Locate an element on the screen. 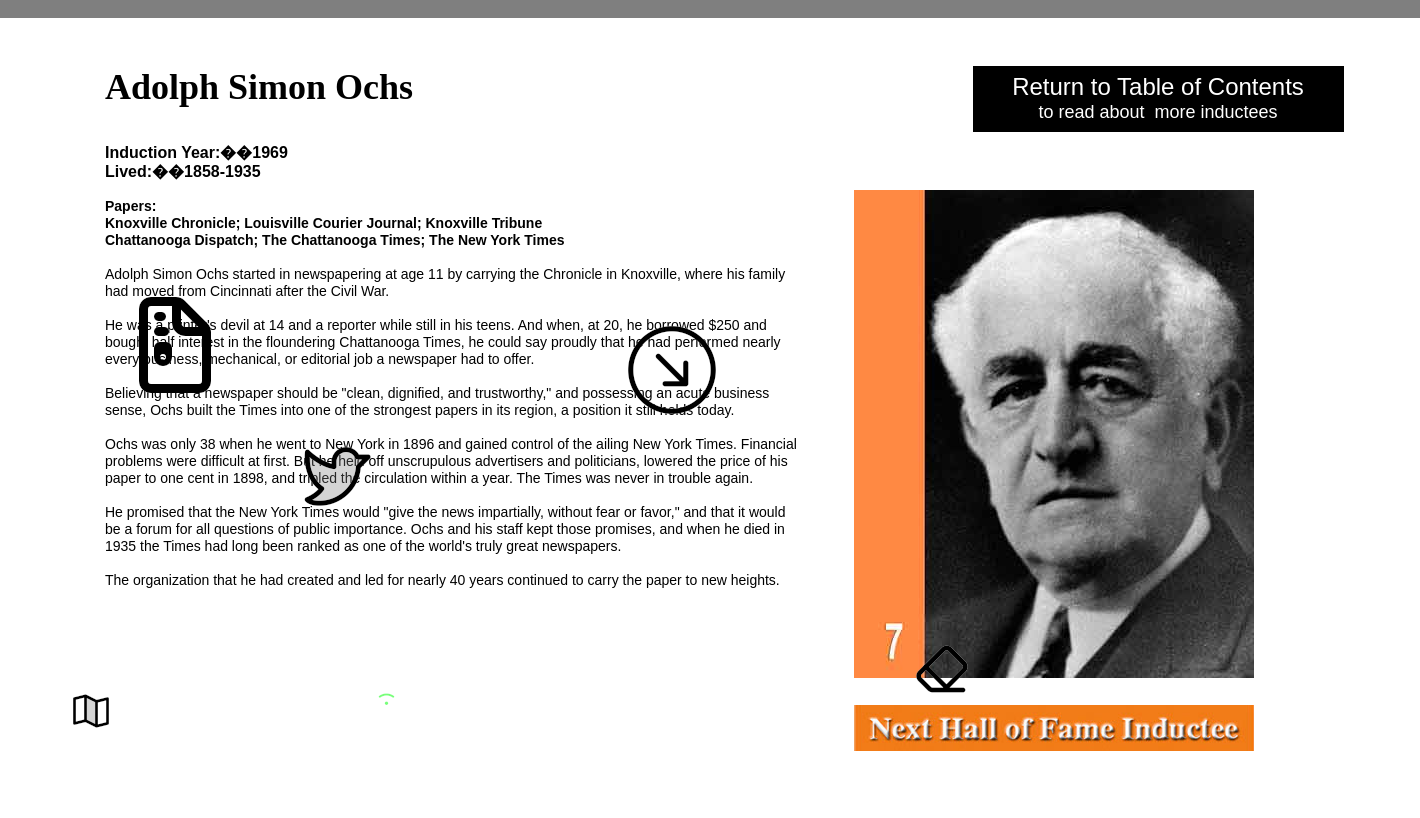 This screenshot has height=818, width=1420. navigate to the next item or section is located at coordinates (672, 370).